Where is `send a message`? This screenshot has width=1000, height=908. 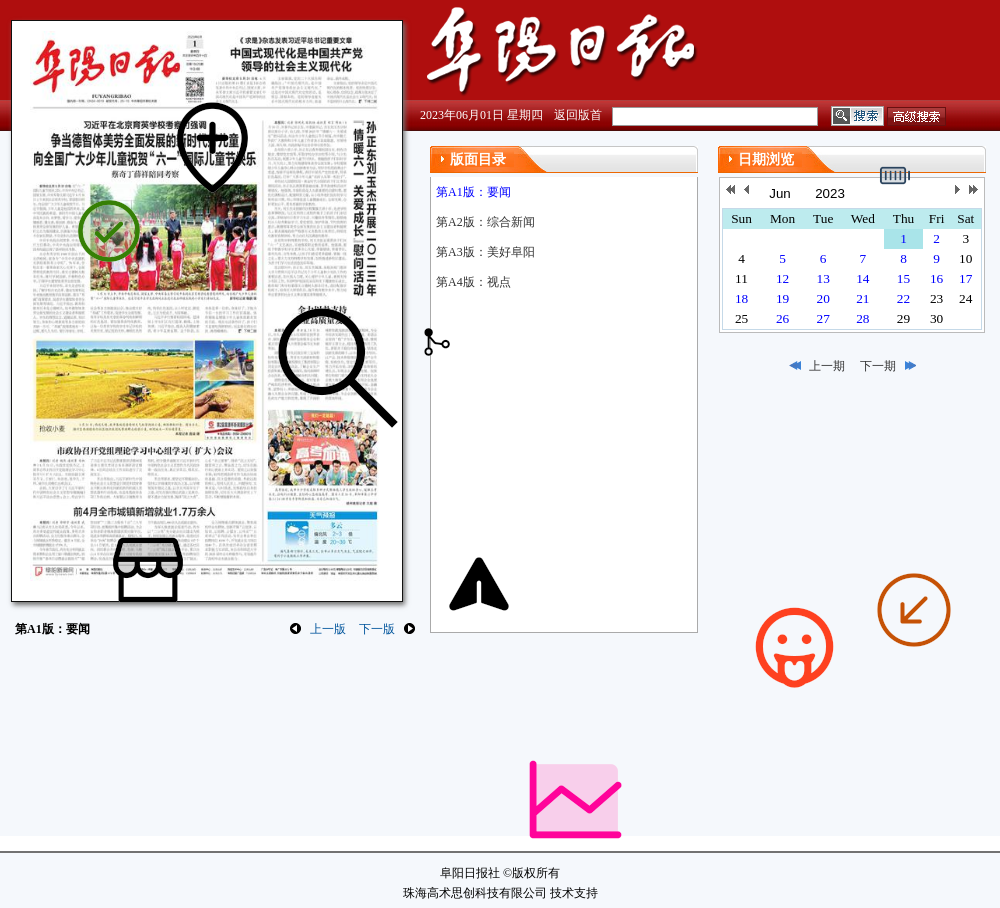
send a message is located at coordinates (479, 585).